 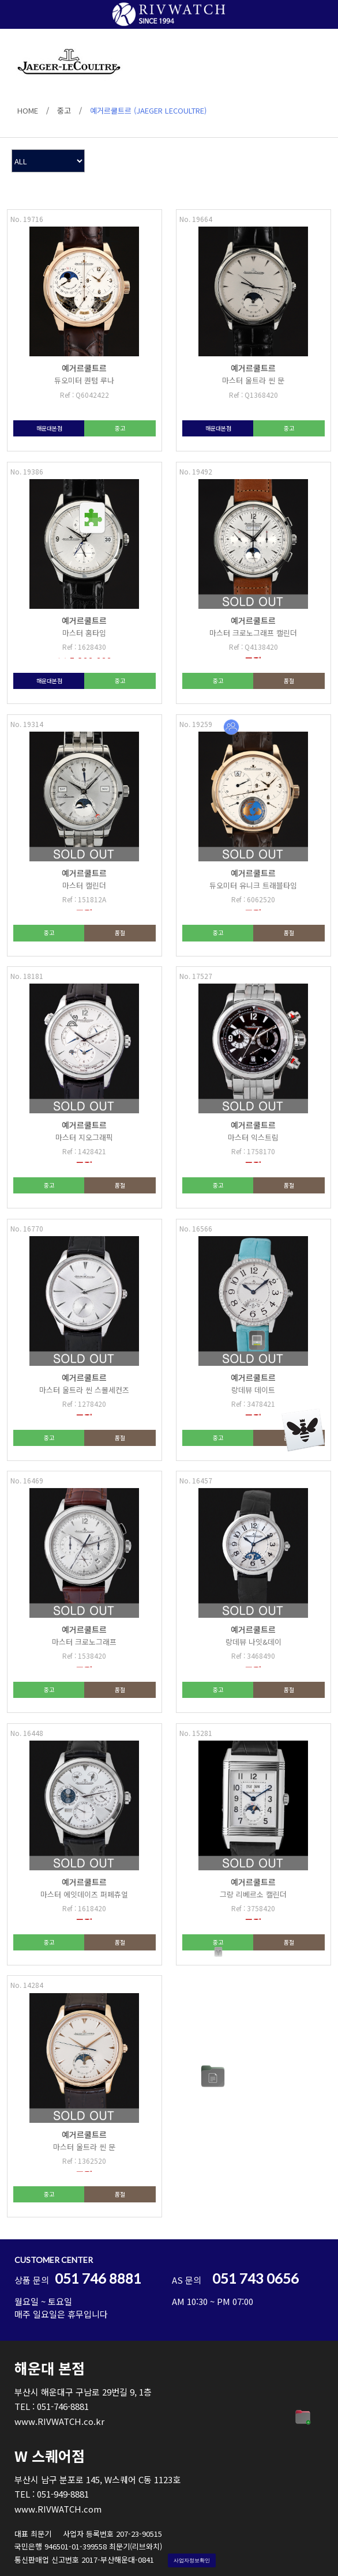 What do you see at coordinates (303, 2417) in the screenshot?
I see `create a new folder` at bounding box center [303, 2417].